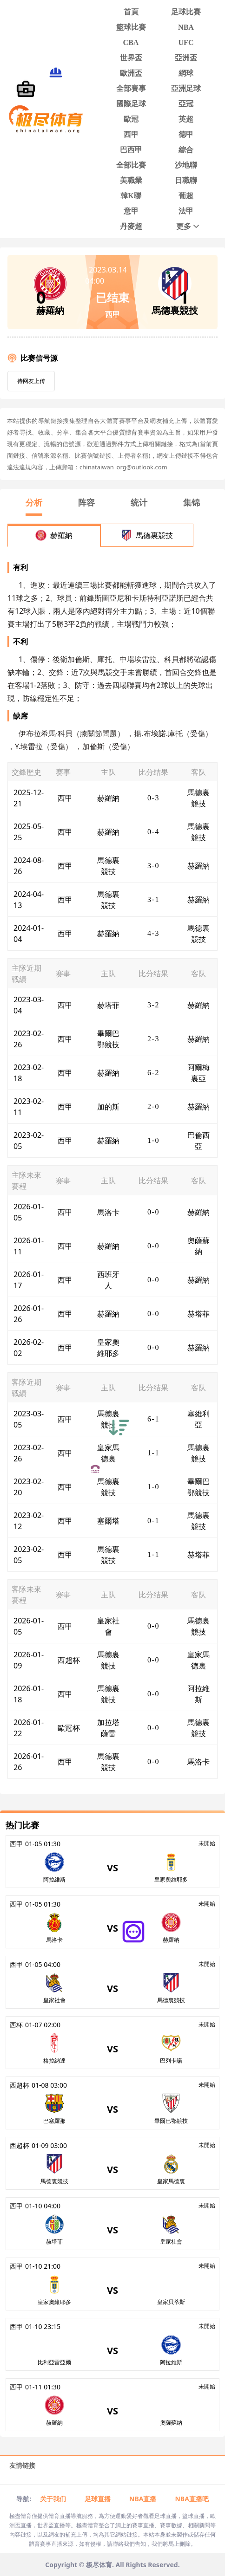 Image resolution: width=225 pixels, height=2576 pixels. I want to click on tumble dry on medium heat setting, so click(133, 1932).